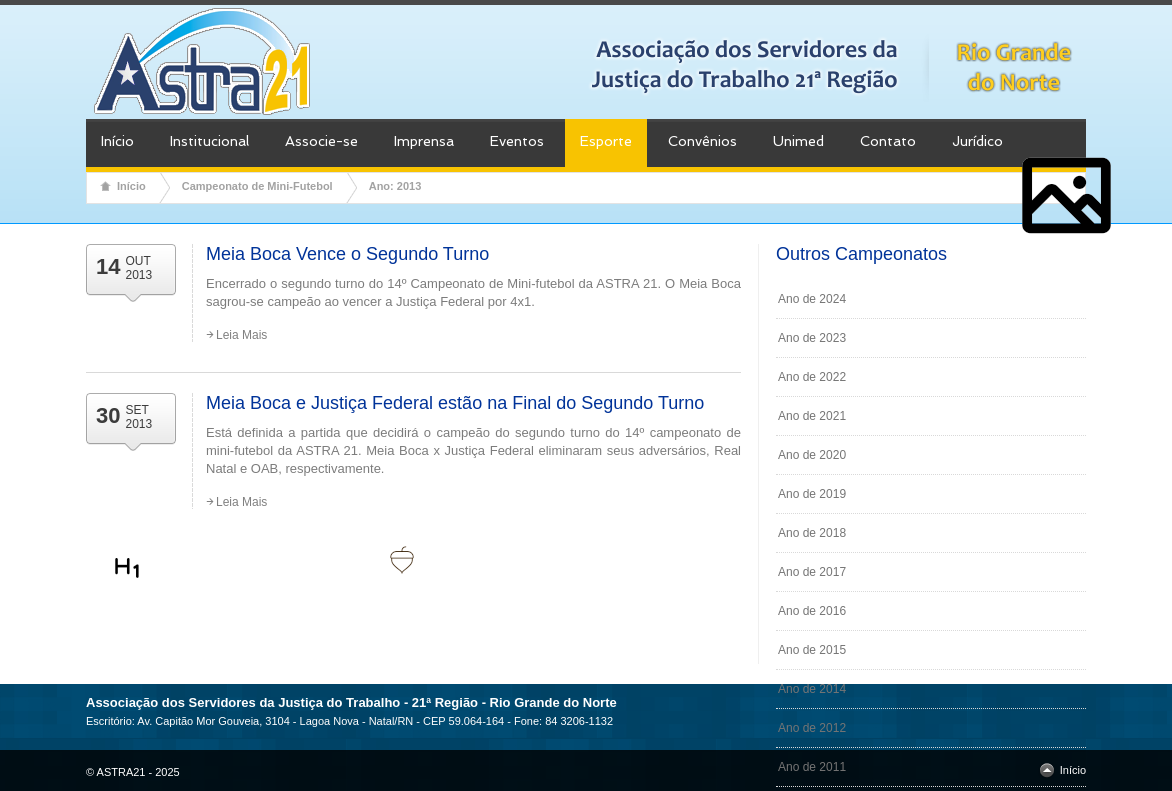 This screenshot has height=791, width=1172. I want to click on view or open an image file, so click(1066, 195).